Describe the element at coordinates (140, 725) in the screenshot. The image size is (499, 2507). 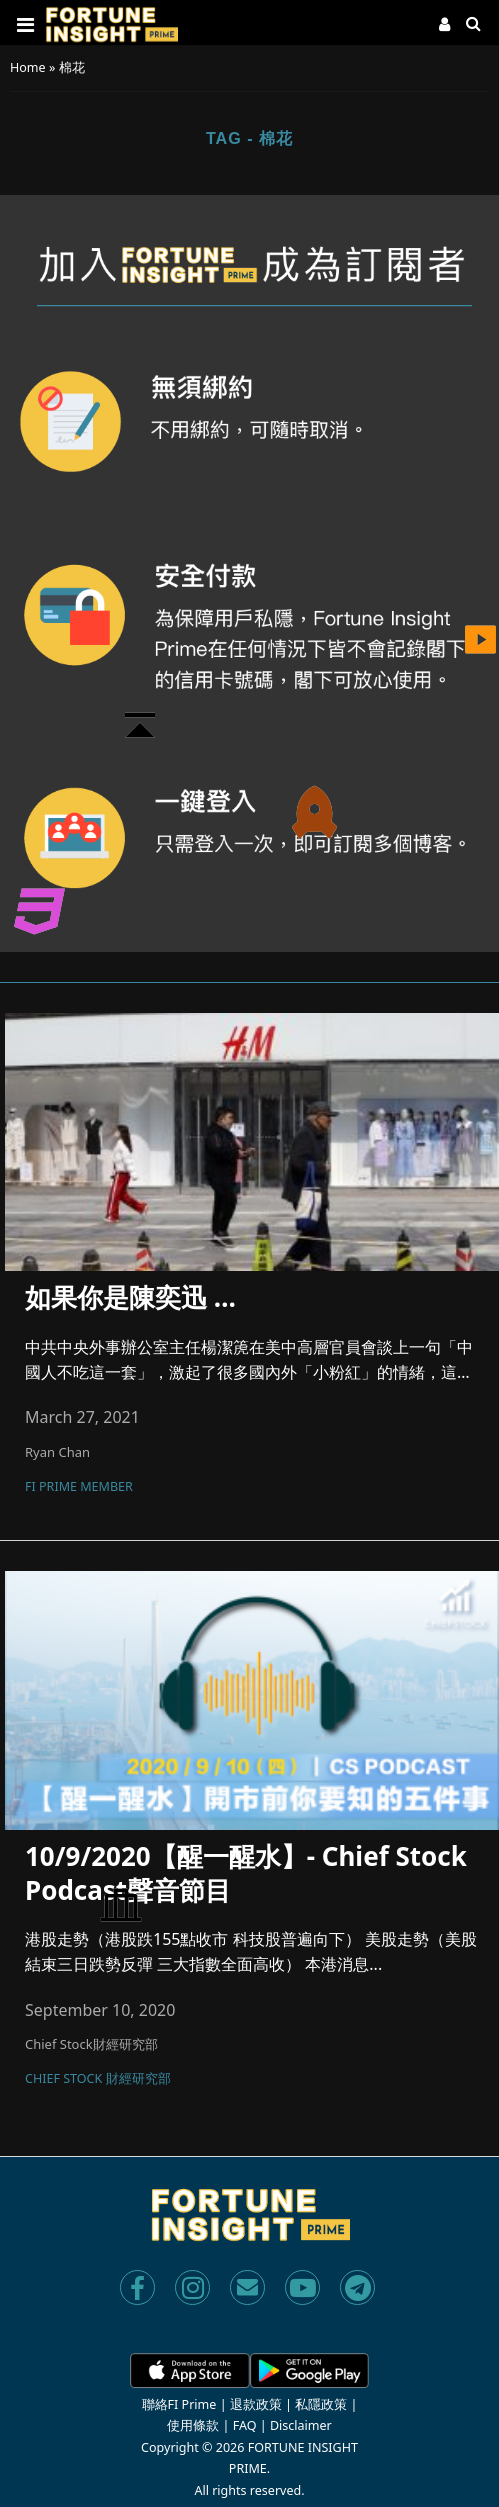
I see `skip to the beginning or top of content` at that location.